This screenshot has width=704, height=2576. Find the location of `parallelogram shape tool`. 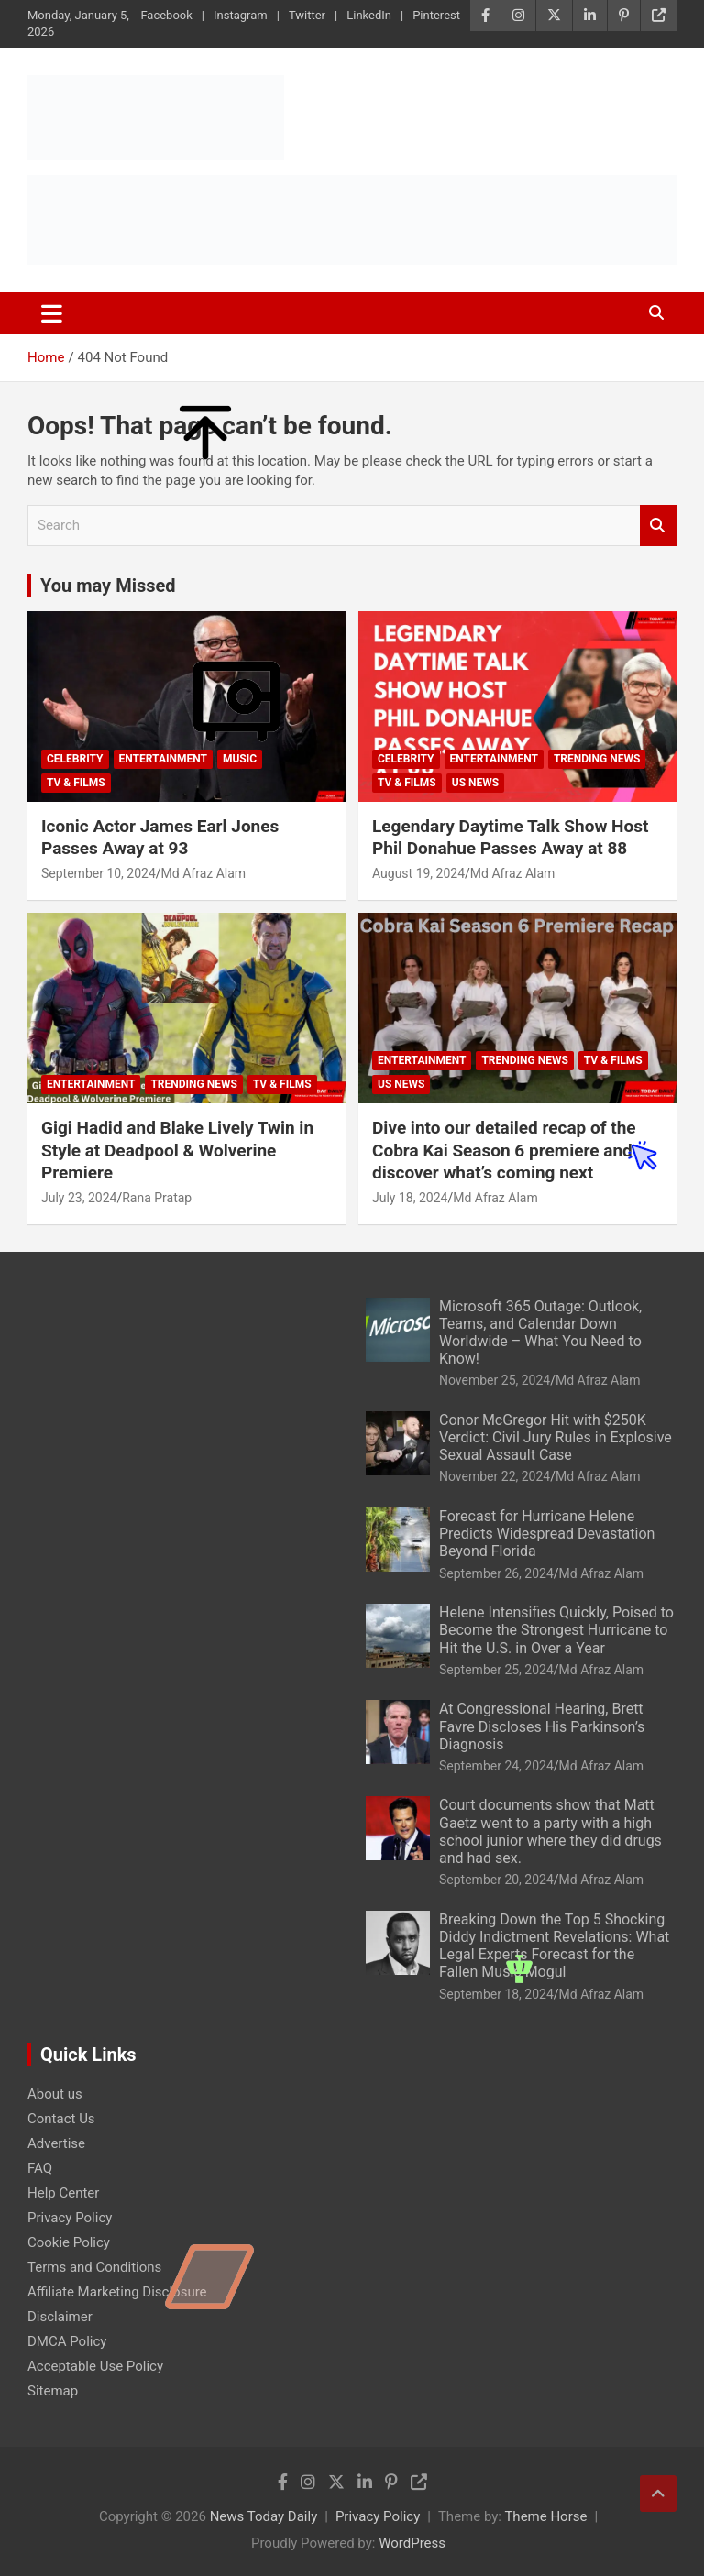

parallelogram shape tool is located at coordinates (209, 2276).